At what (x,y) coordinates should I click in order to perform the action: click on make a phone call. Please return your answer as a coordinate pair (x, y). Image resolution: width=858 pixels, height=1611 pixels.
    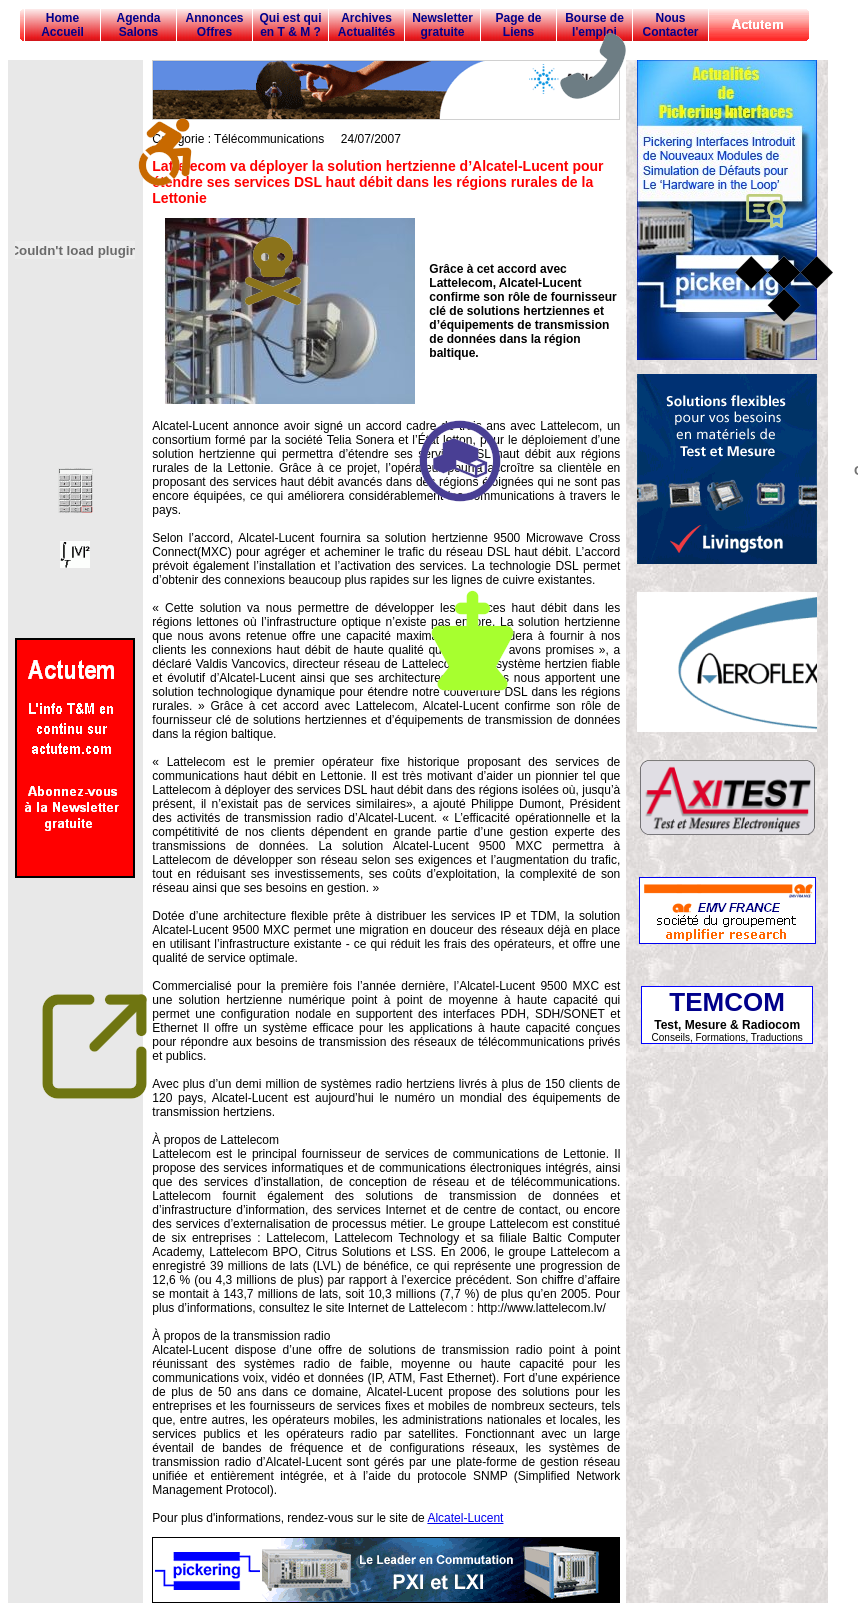
    Looking at the image, I should click on (593, 66).